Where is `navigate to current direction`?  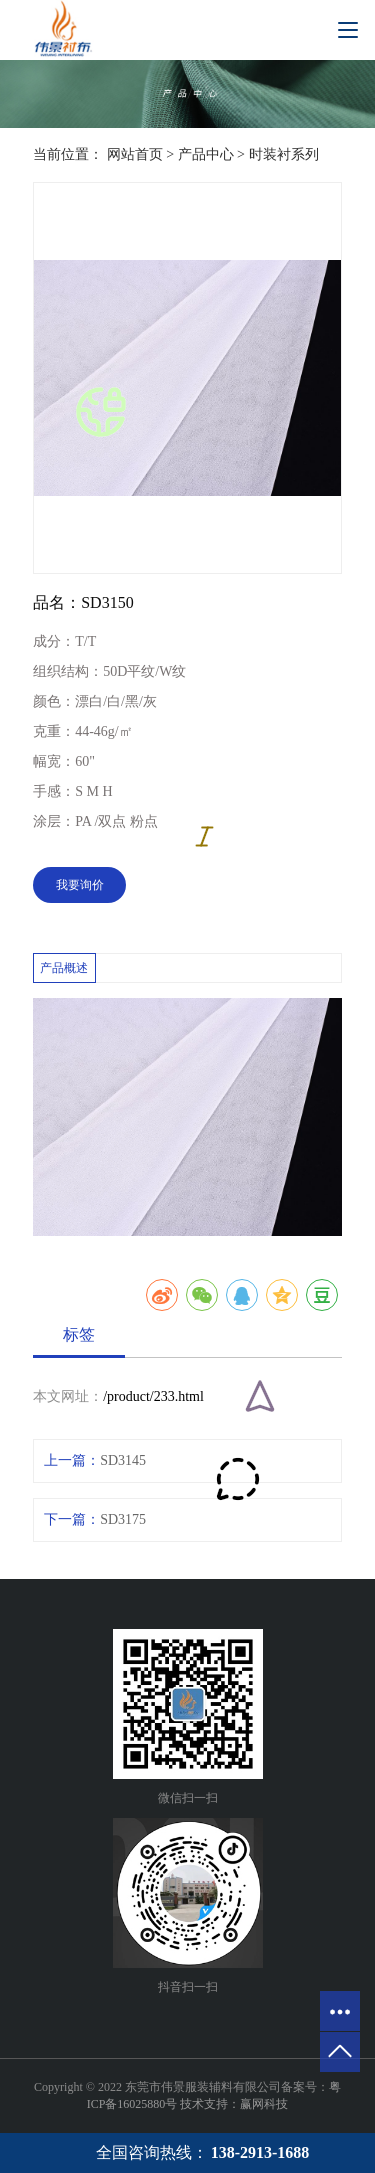
navigate to current direction is located at coordinates (260, 1396).